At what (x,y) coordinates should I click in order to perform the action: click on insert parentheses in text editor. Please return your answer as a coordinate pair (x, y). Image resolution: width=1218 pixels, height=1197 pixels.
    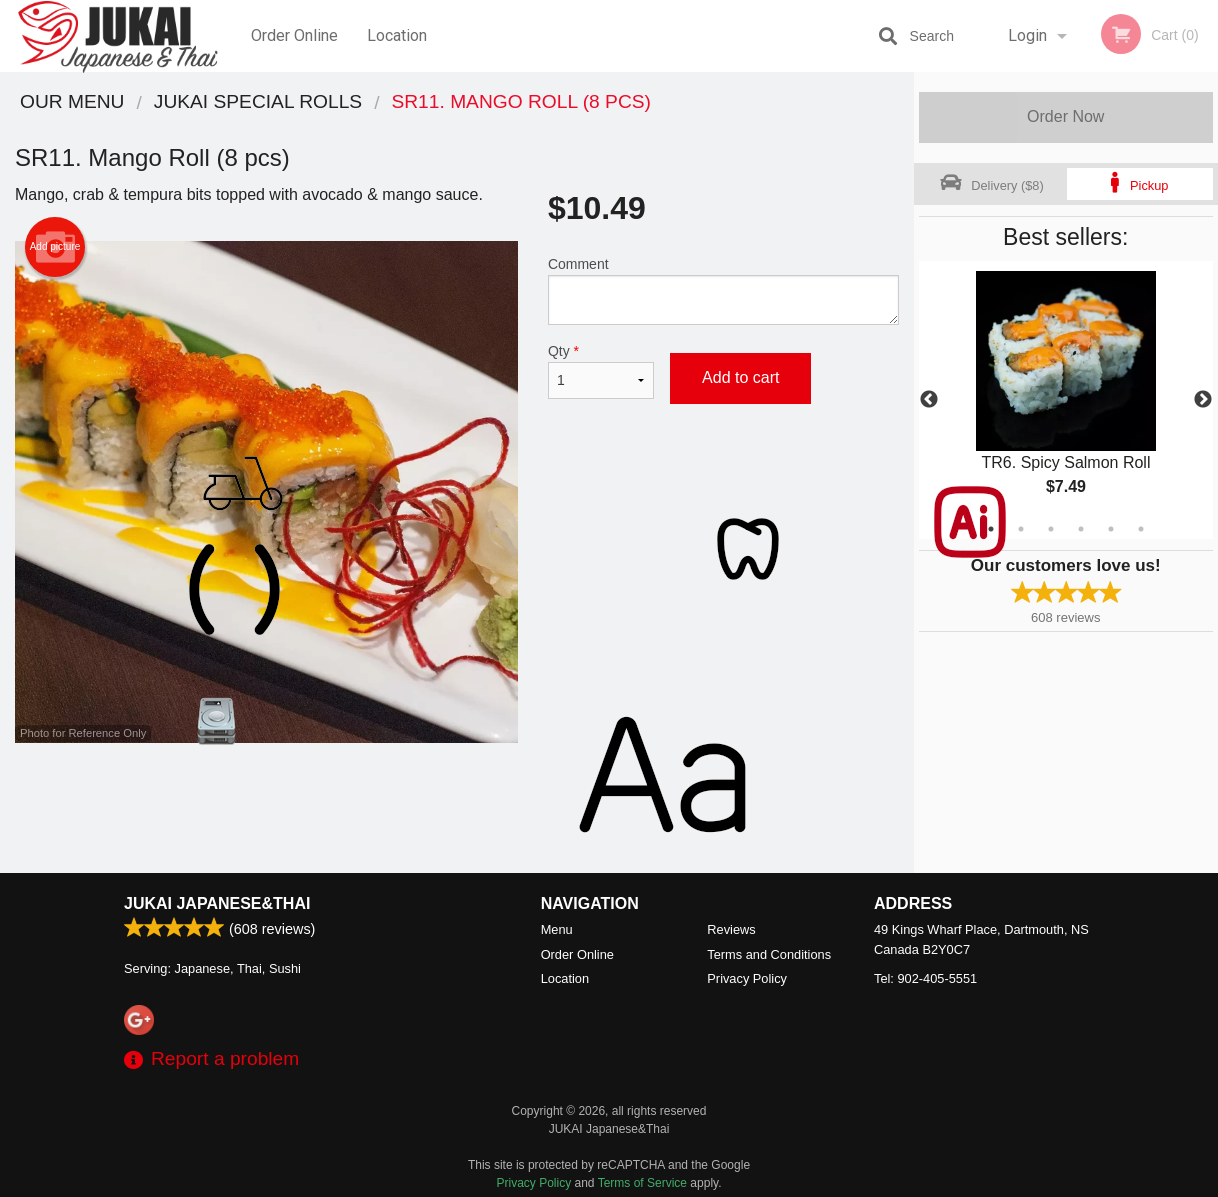
    Looking at the image, I should click on (234, 589).